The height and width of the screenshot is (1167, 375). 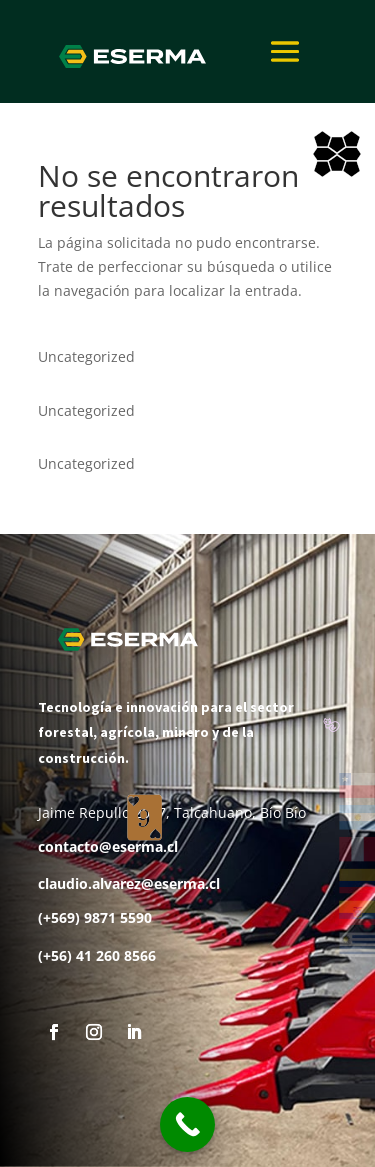 What do you see at coordinates (337, 154) in the screenshot?
I see `decorative geometric pattern element` at bounding box center [337, 154].